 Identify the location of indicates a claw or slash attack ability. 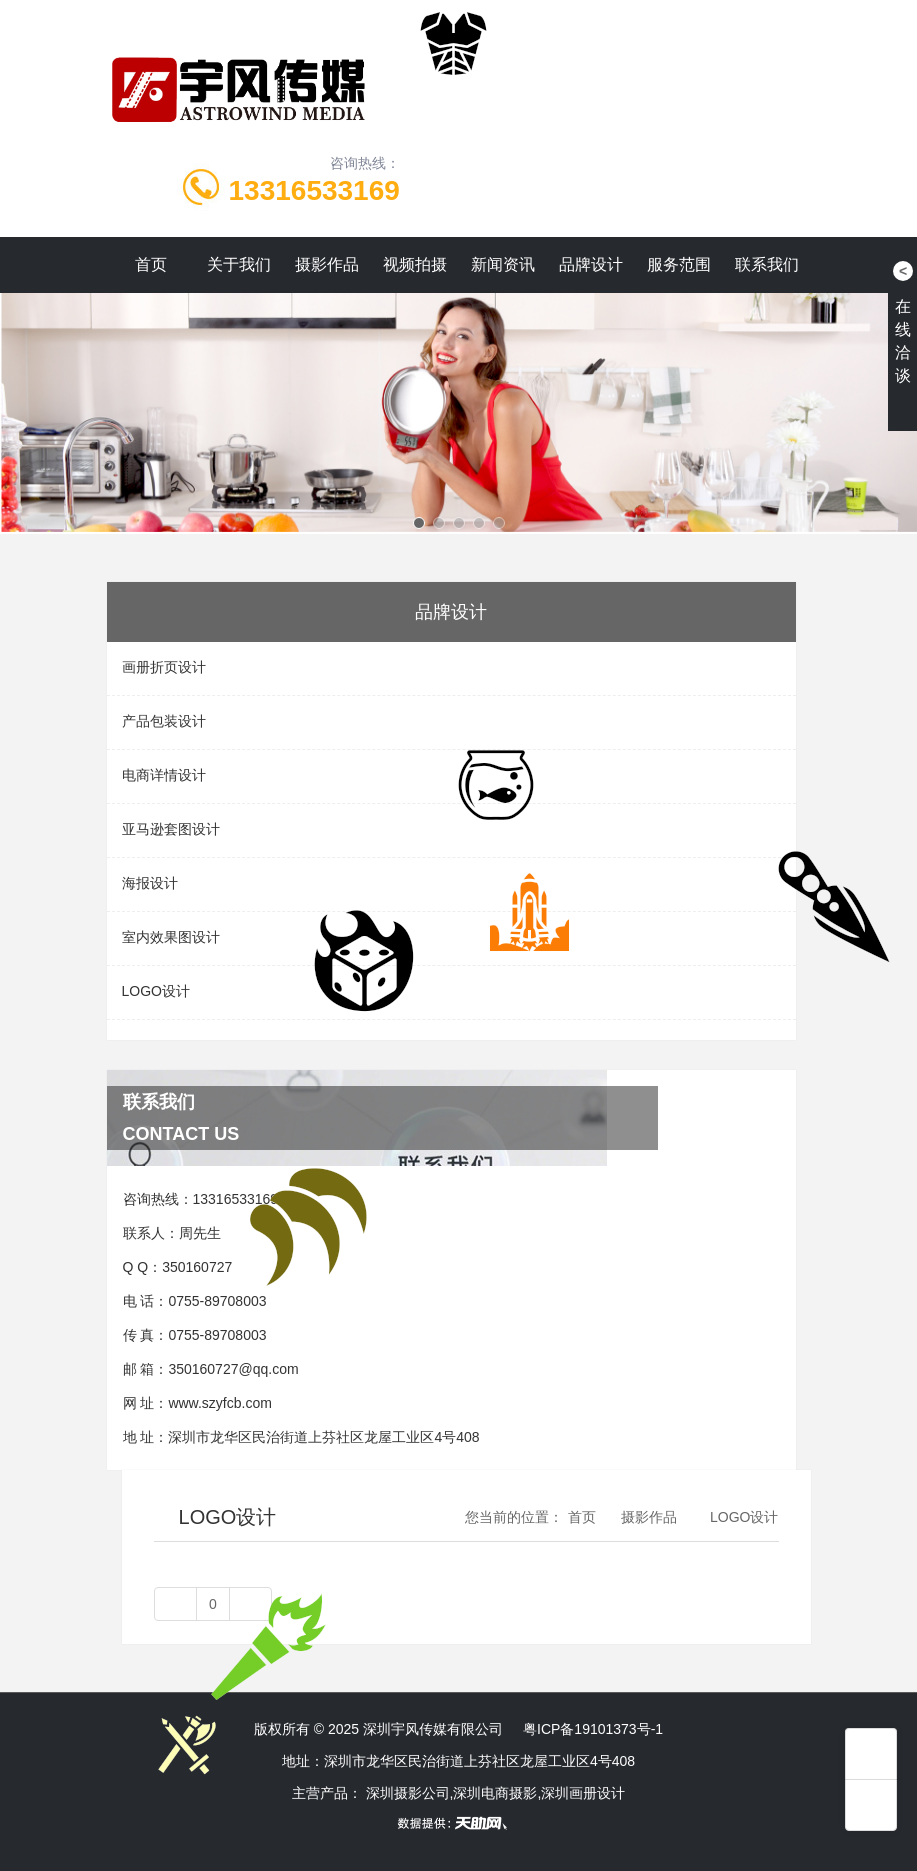
(309, 1226).